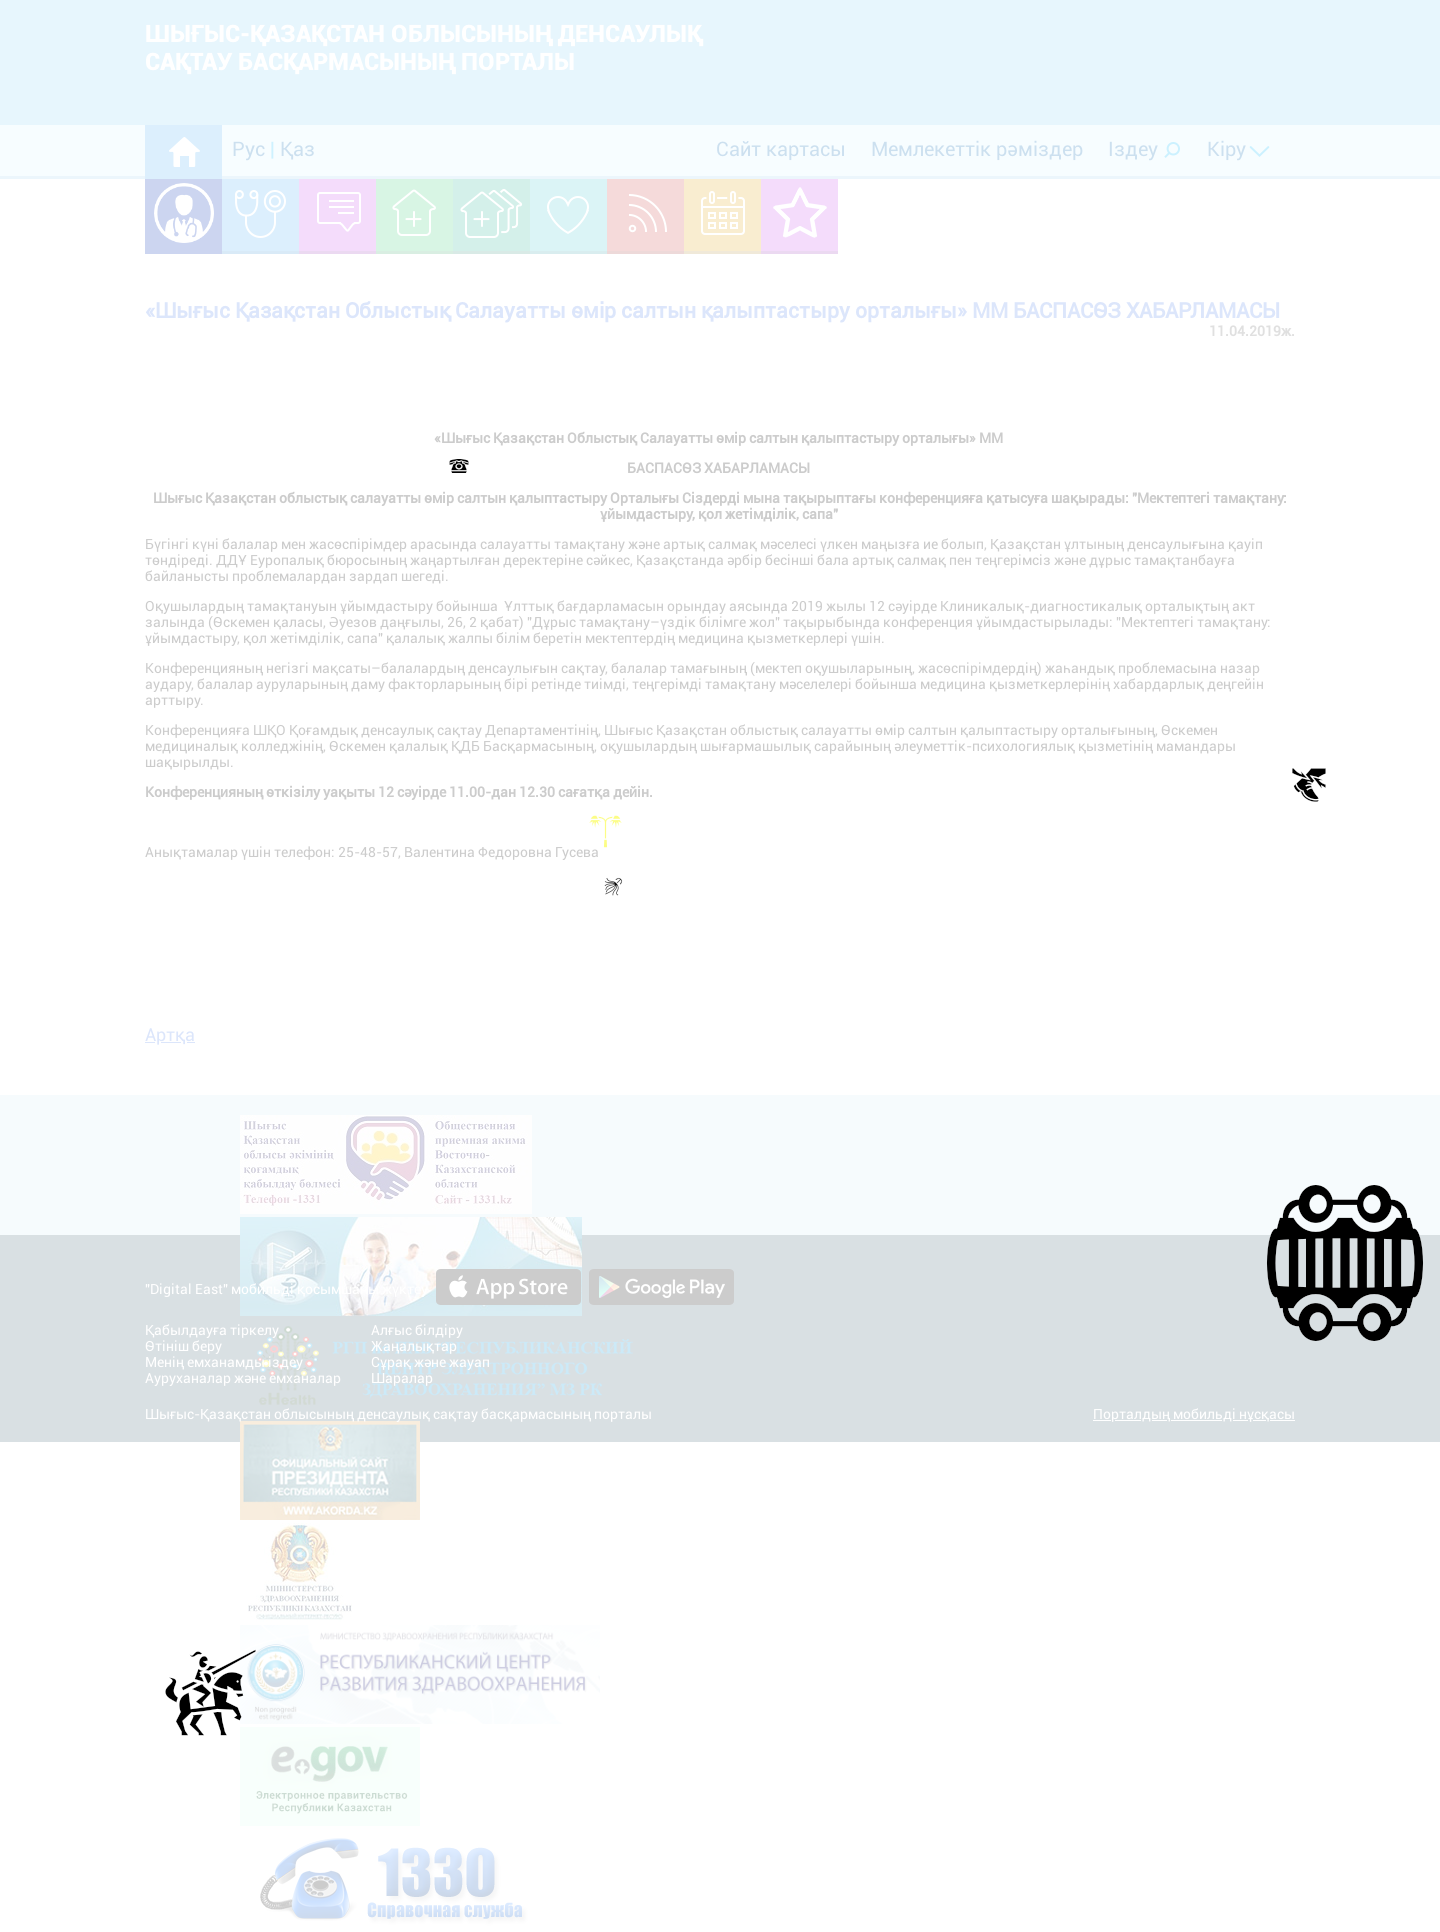  Describe the element at coordinates (613, 886) in the screenshot. I see `fishing lure or jig equipment icon` at that location.